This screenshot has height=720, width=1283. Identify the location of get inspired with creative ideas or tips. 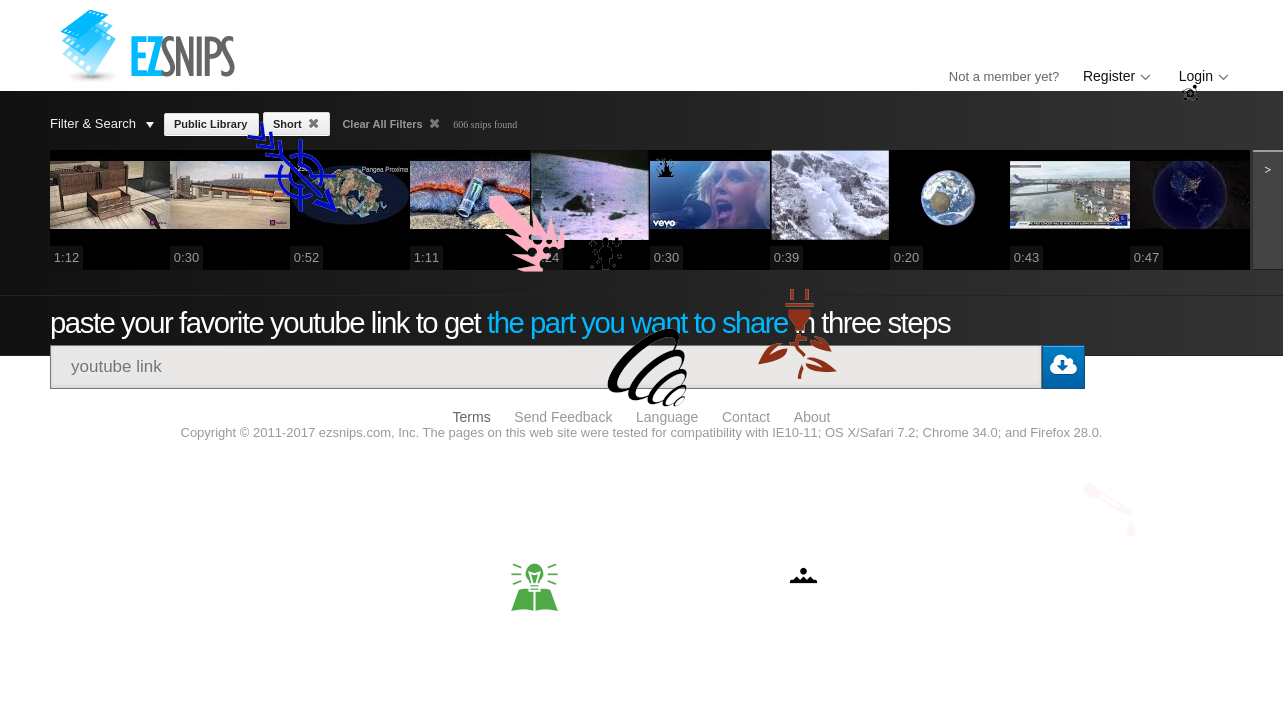
(534, 587).